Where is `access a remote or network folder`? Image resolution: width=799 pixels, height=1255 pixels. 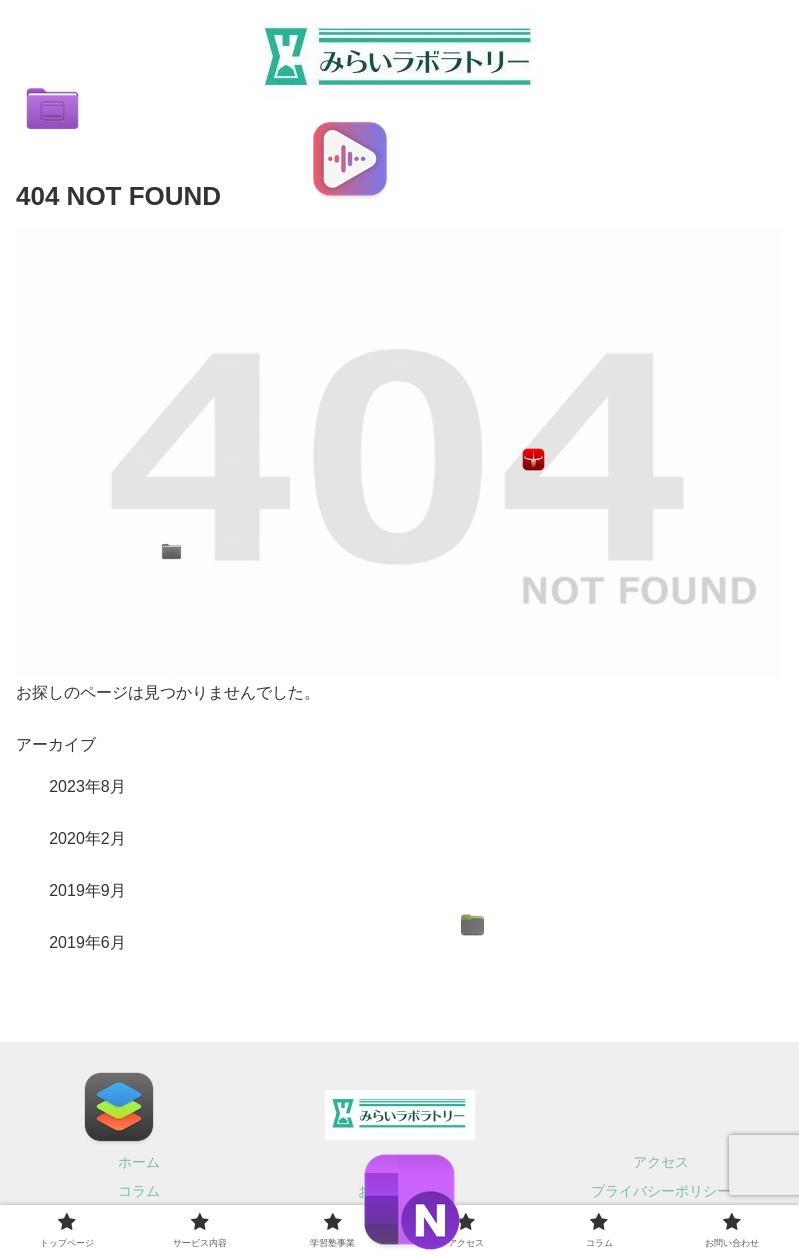 access a remote or network folder is located at coordinates (472, 924).